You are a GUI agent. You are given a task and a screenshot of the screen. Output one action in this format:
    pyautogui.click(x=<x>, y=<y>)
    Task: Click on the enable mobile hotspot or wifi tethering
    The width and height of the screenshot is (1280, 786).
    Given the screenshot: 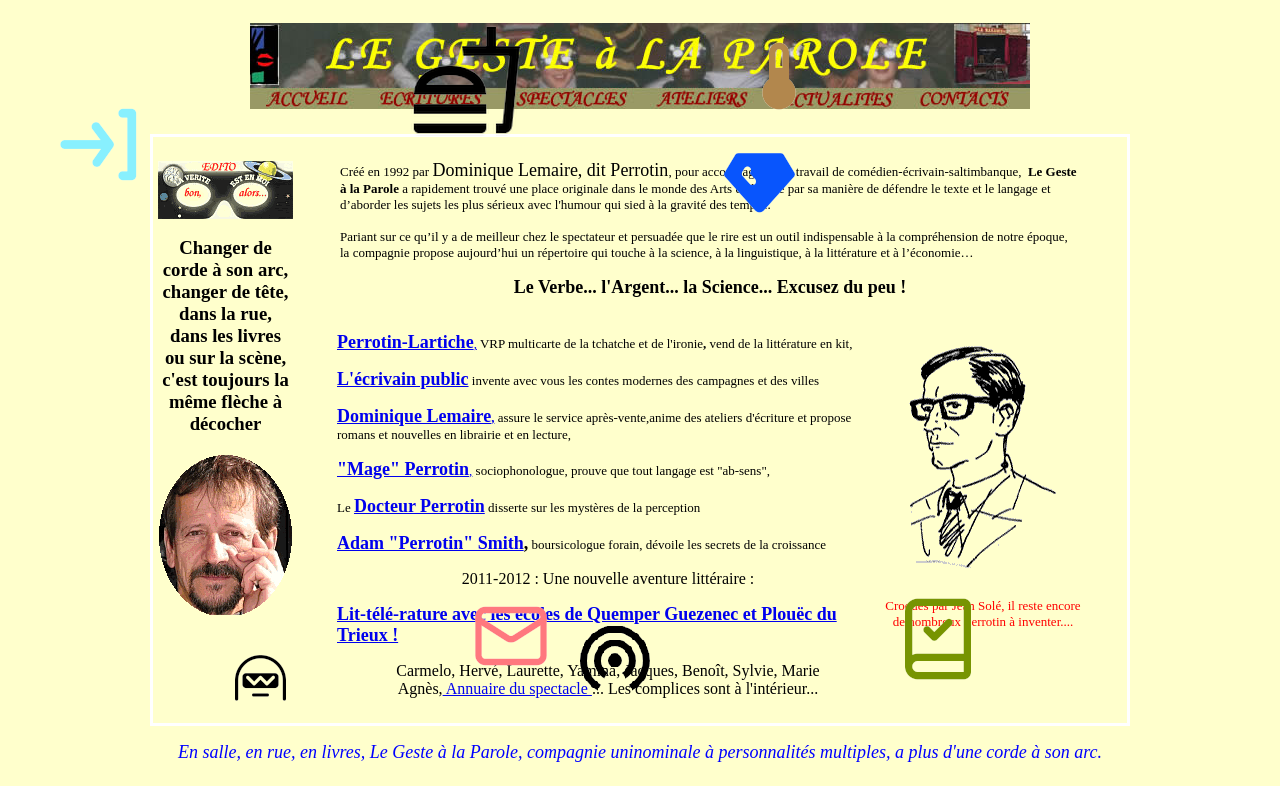 What is the action you would take?
    pyautogui.click(x=615, y=657)
    